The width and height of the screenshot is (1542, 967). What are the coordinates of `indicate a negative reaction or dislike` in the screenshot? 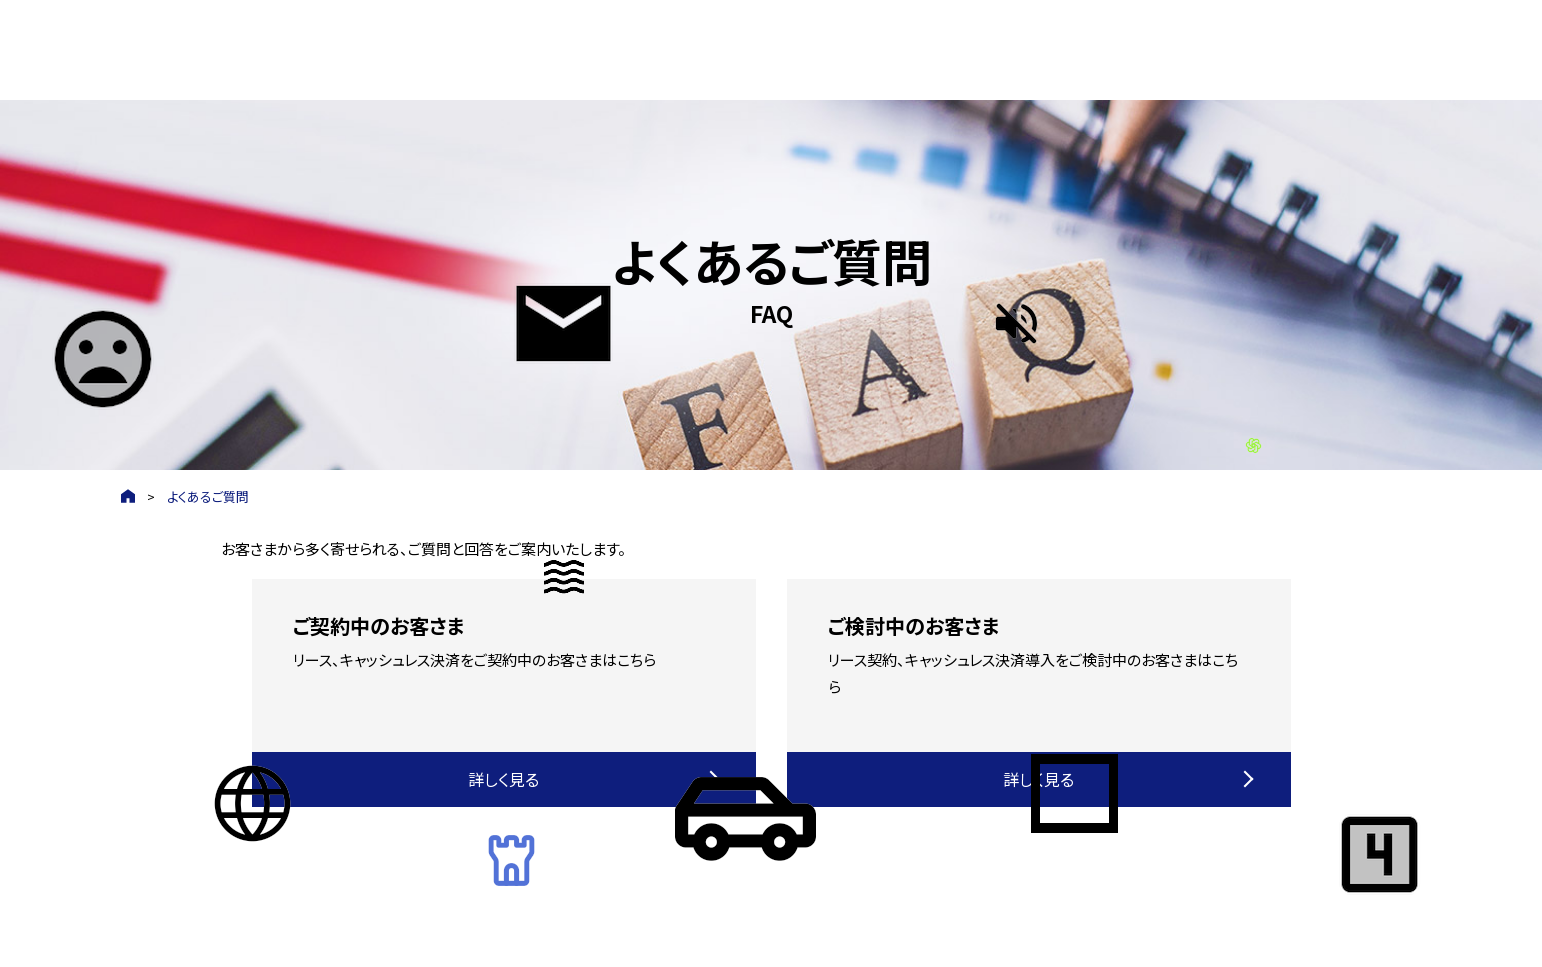 It's located at (103, 359).